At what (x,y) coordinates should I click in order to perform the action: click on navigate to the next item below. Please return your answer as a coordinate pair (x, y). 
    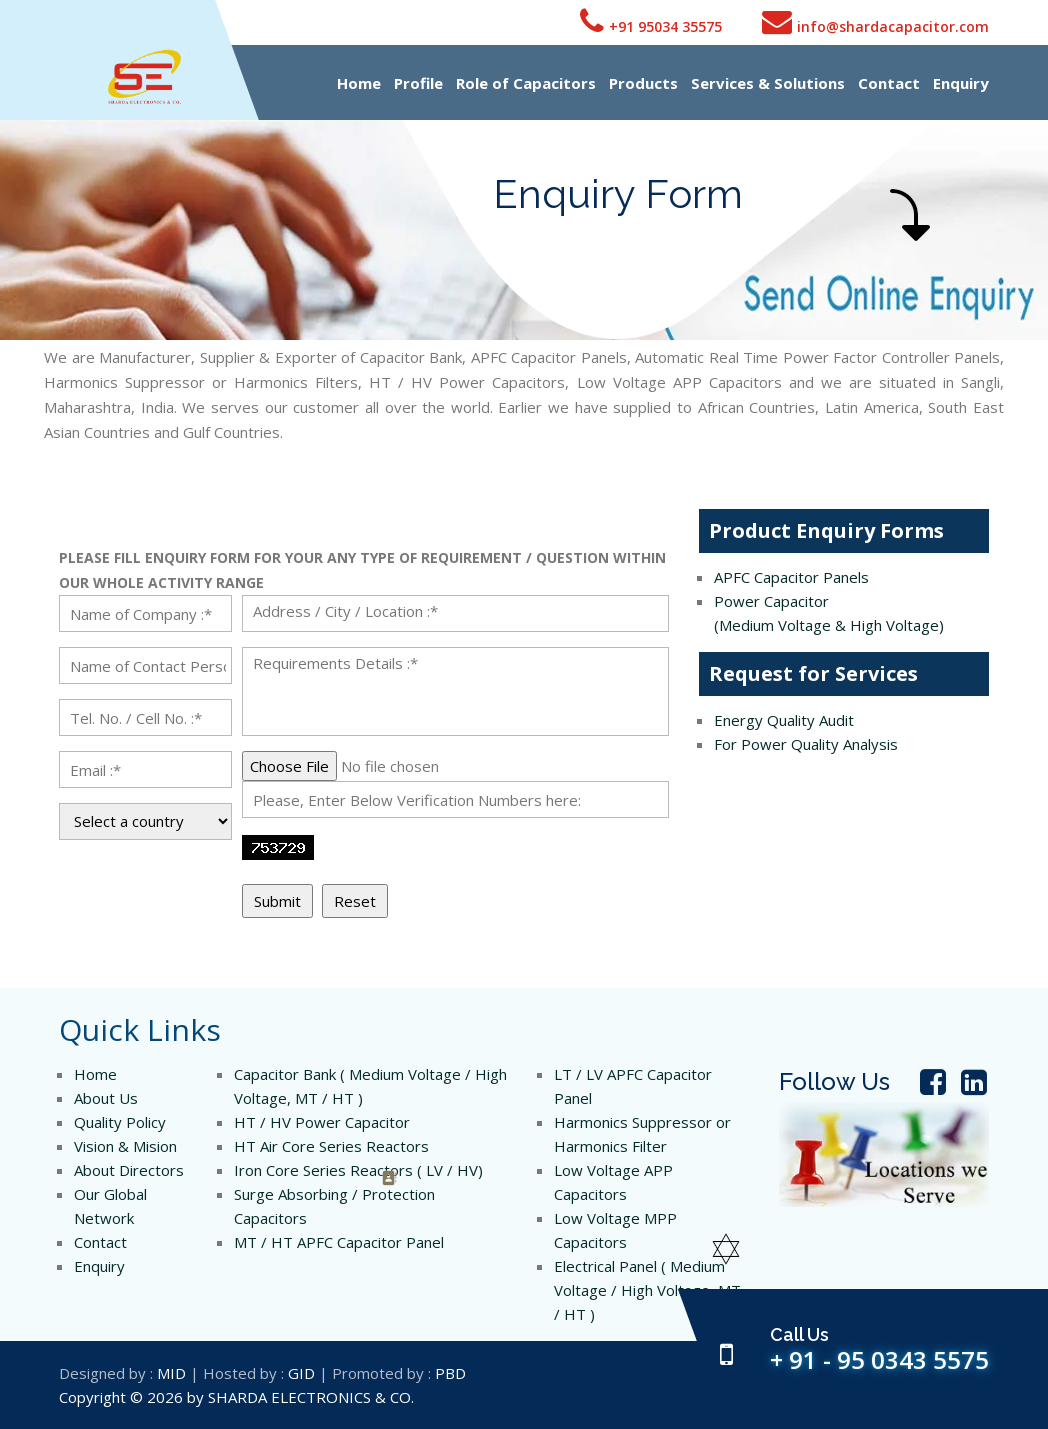
    Looking at the image, I should click on (910, 215).